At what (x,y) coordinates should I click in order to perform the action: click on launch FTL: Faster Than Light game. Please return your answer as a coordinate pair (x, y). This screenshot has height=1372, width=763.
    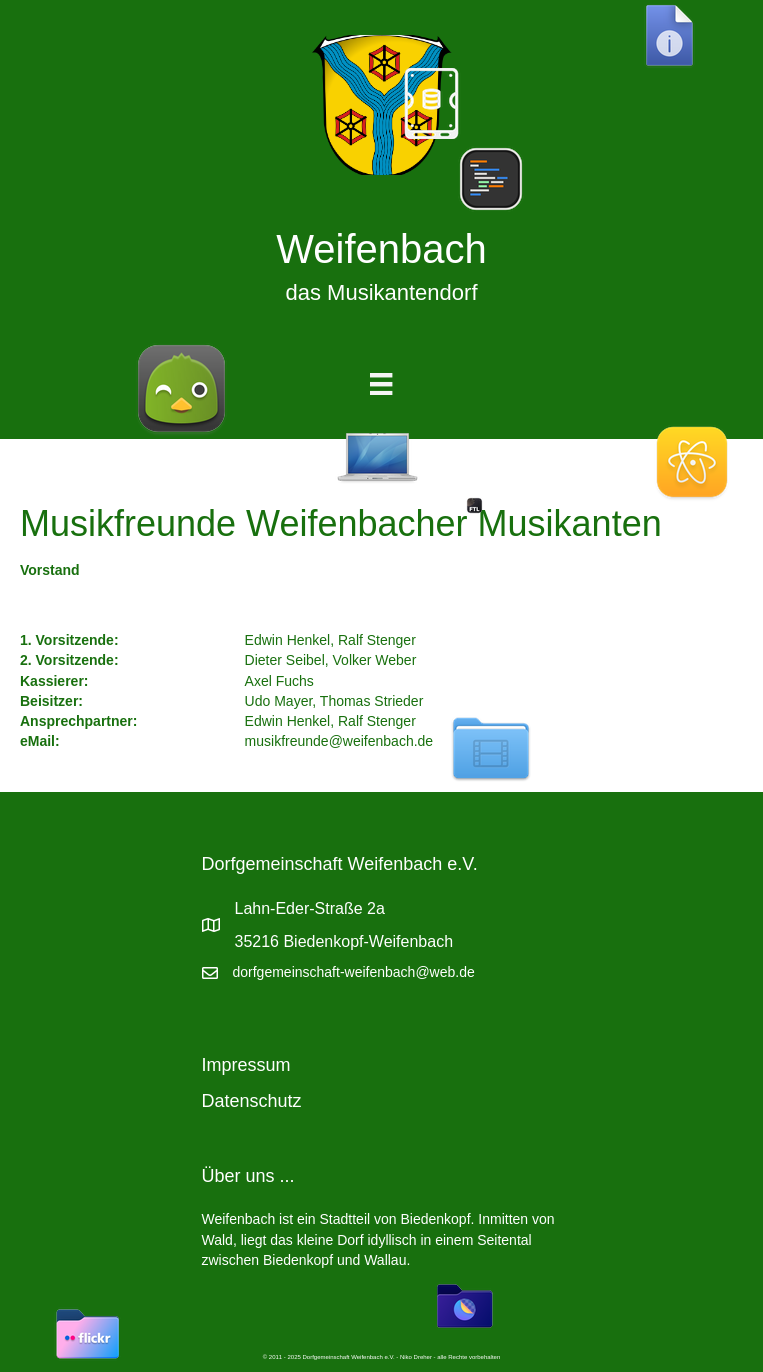
    Looking at the image, I should click on (474, 505).